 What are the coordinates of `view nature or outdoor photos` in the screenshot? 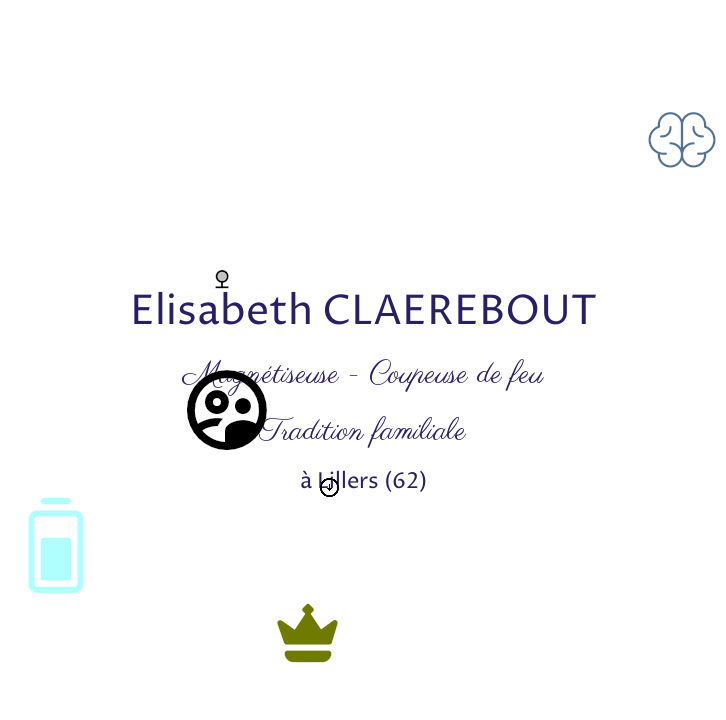 It's located at (222, 279).